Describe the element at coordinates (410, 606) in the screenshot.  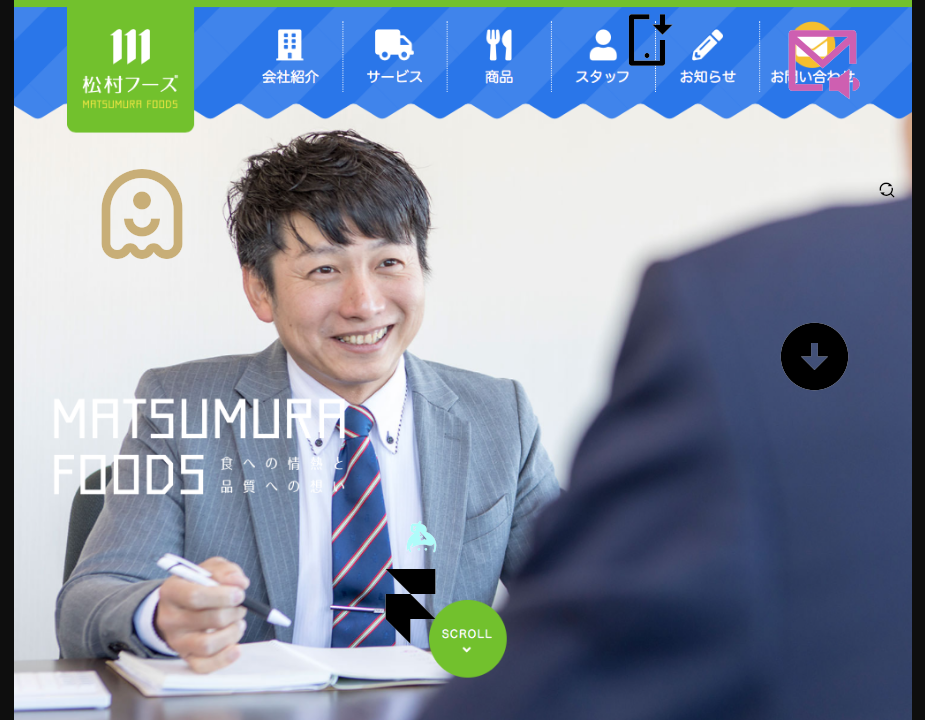
I see `open framer design tool` at that location.